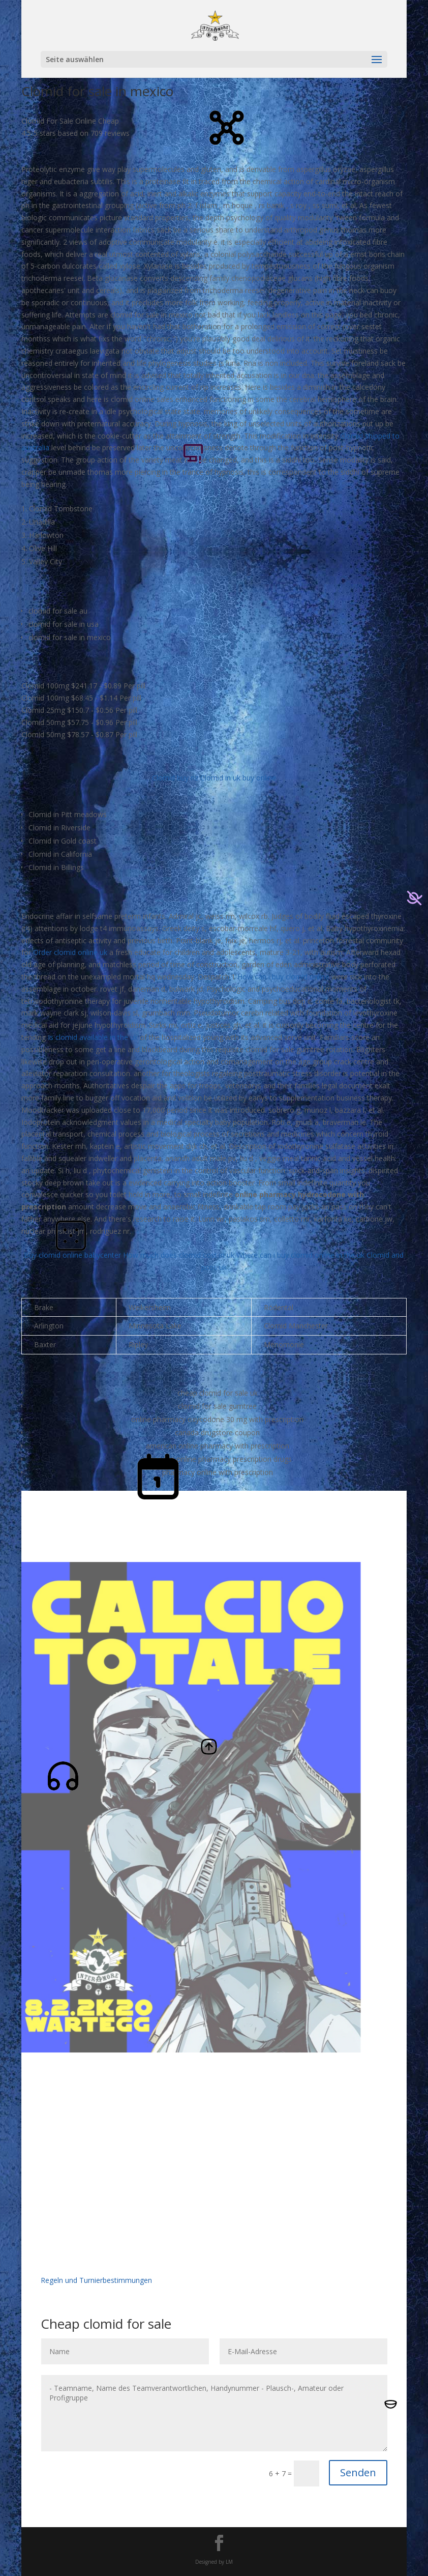 The image size is (428, 2576). Describe the element at coordinates (209, 1747) in the screenshot. I see `upload a file or document` at that location.